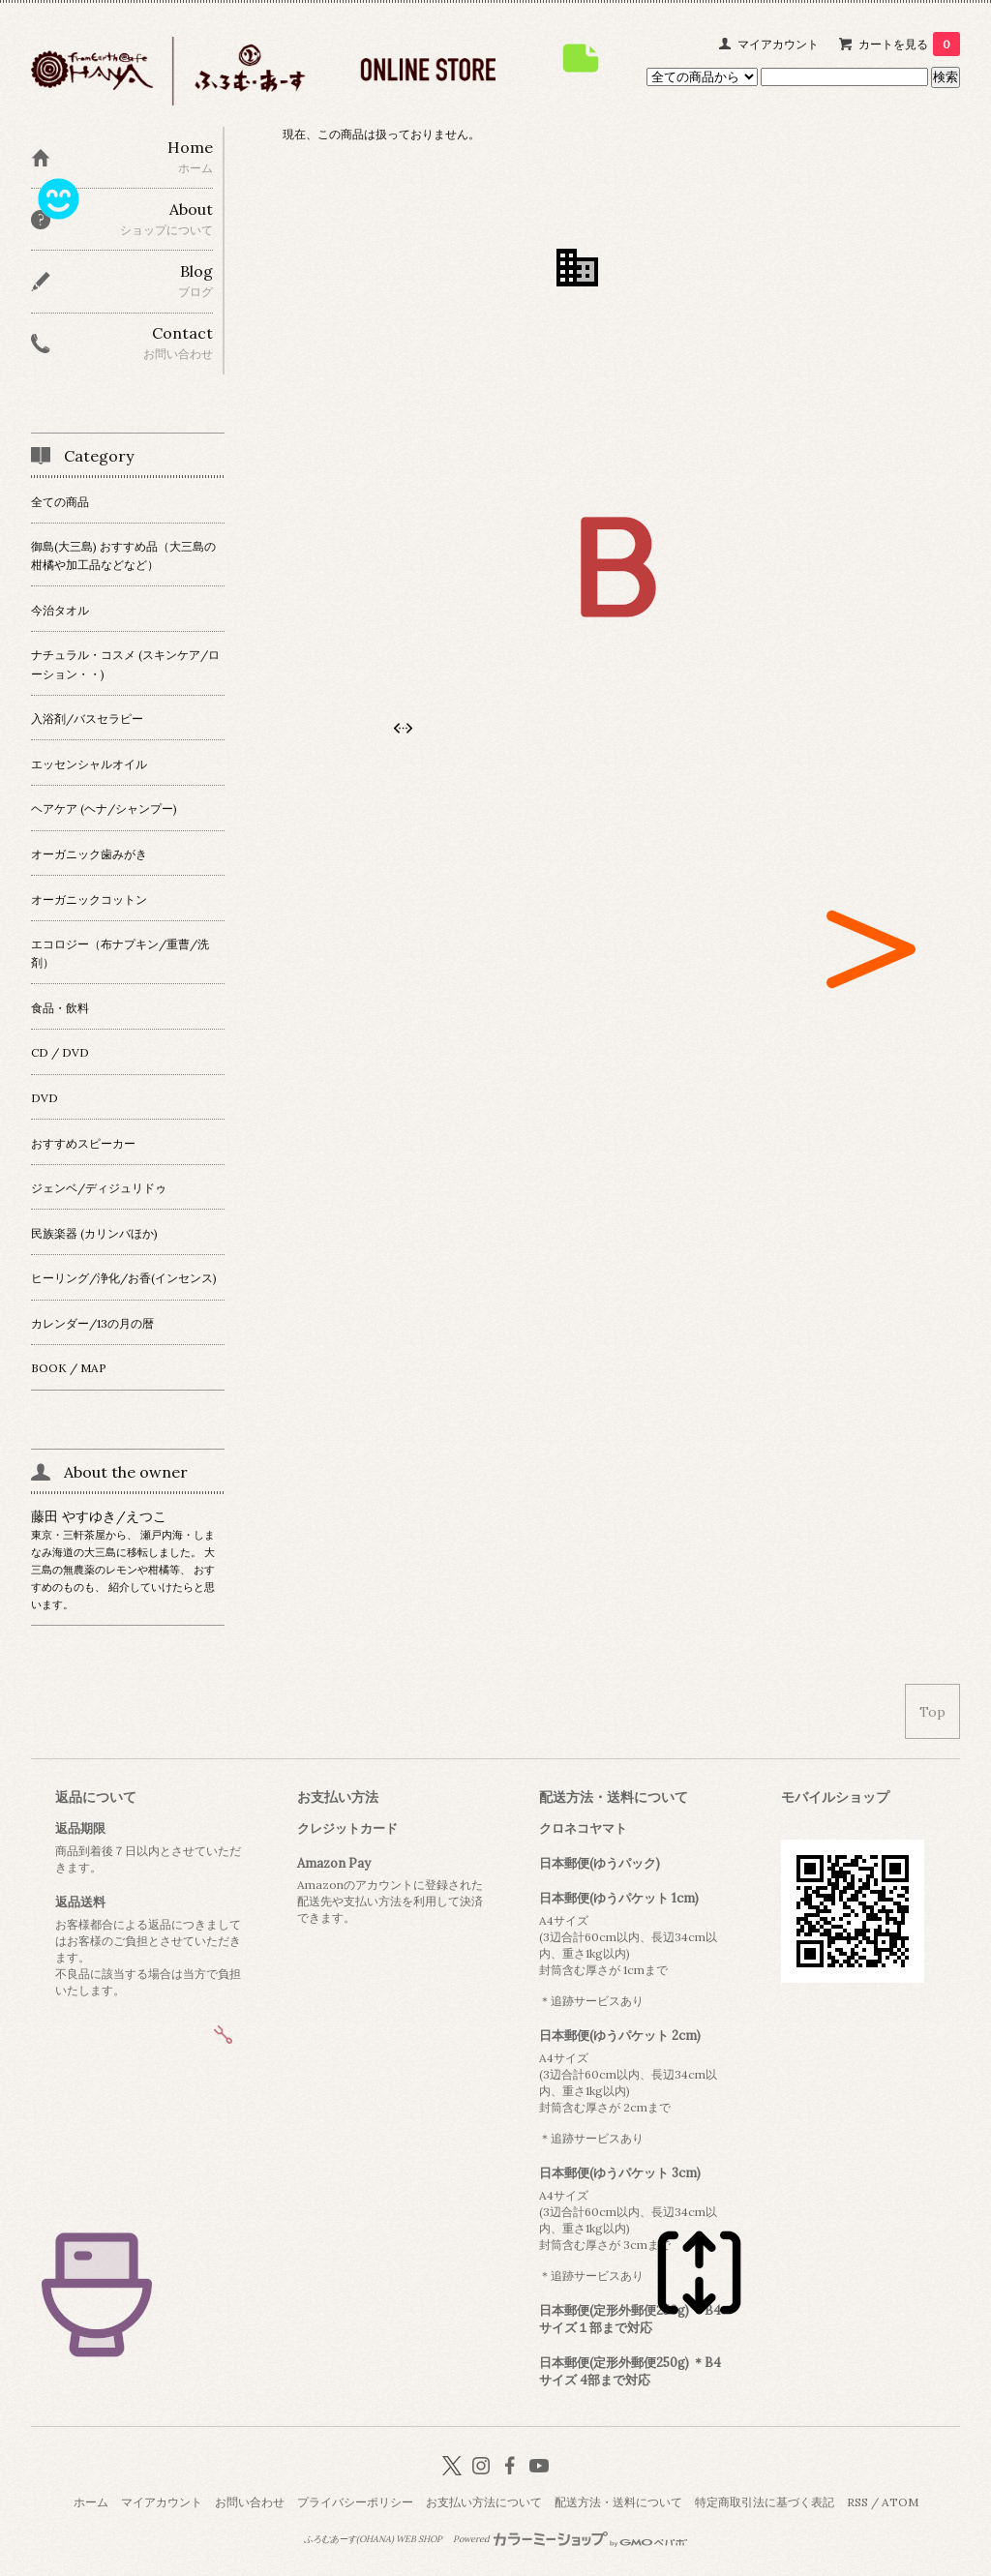  What do you see at coordinates (577, 267) in the screenshot?
I see `view company or organization profile` at bounding box center [577, 267].